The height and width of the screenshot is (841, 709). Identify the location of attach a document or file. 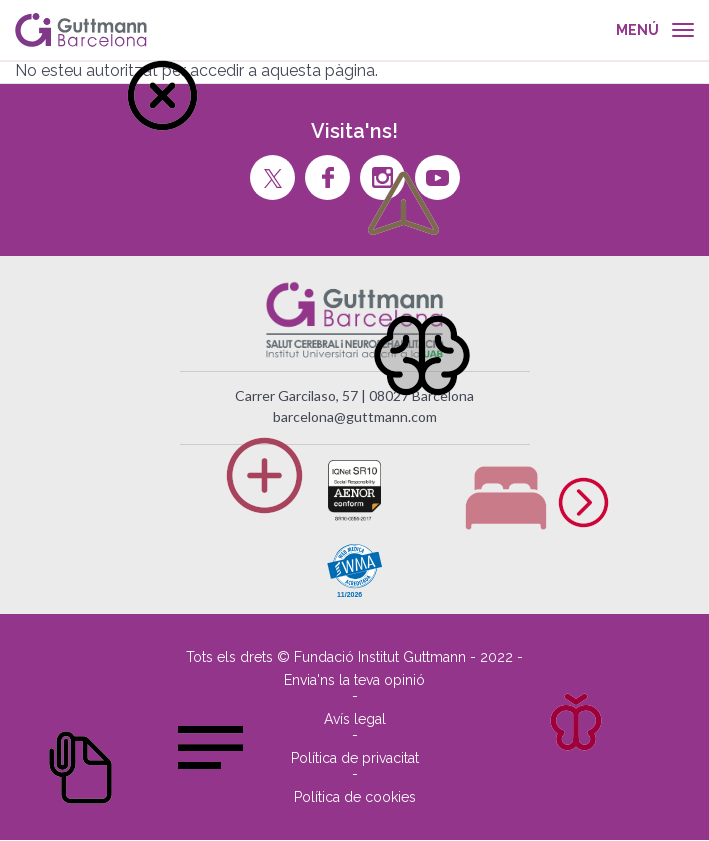
(80, 767).